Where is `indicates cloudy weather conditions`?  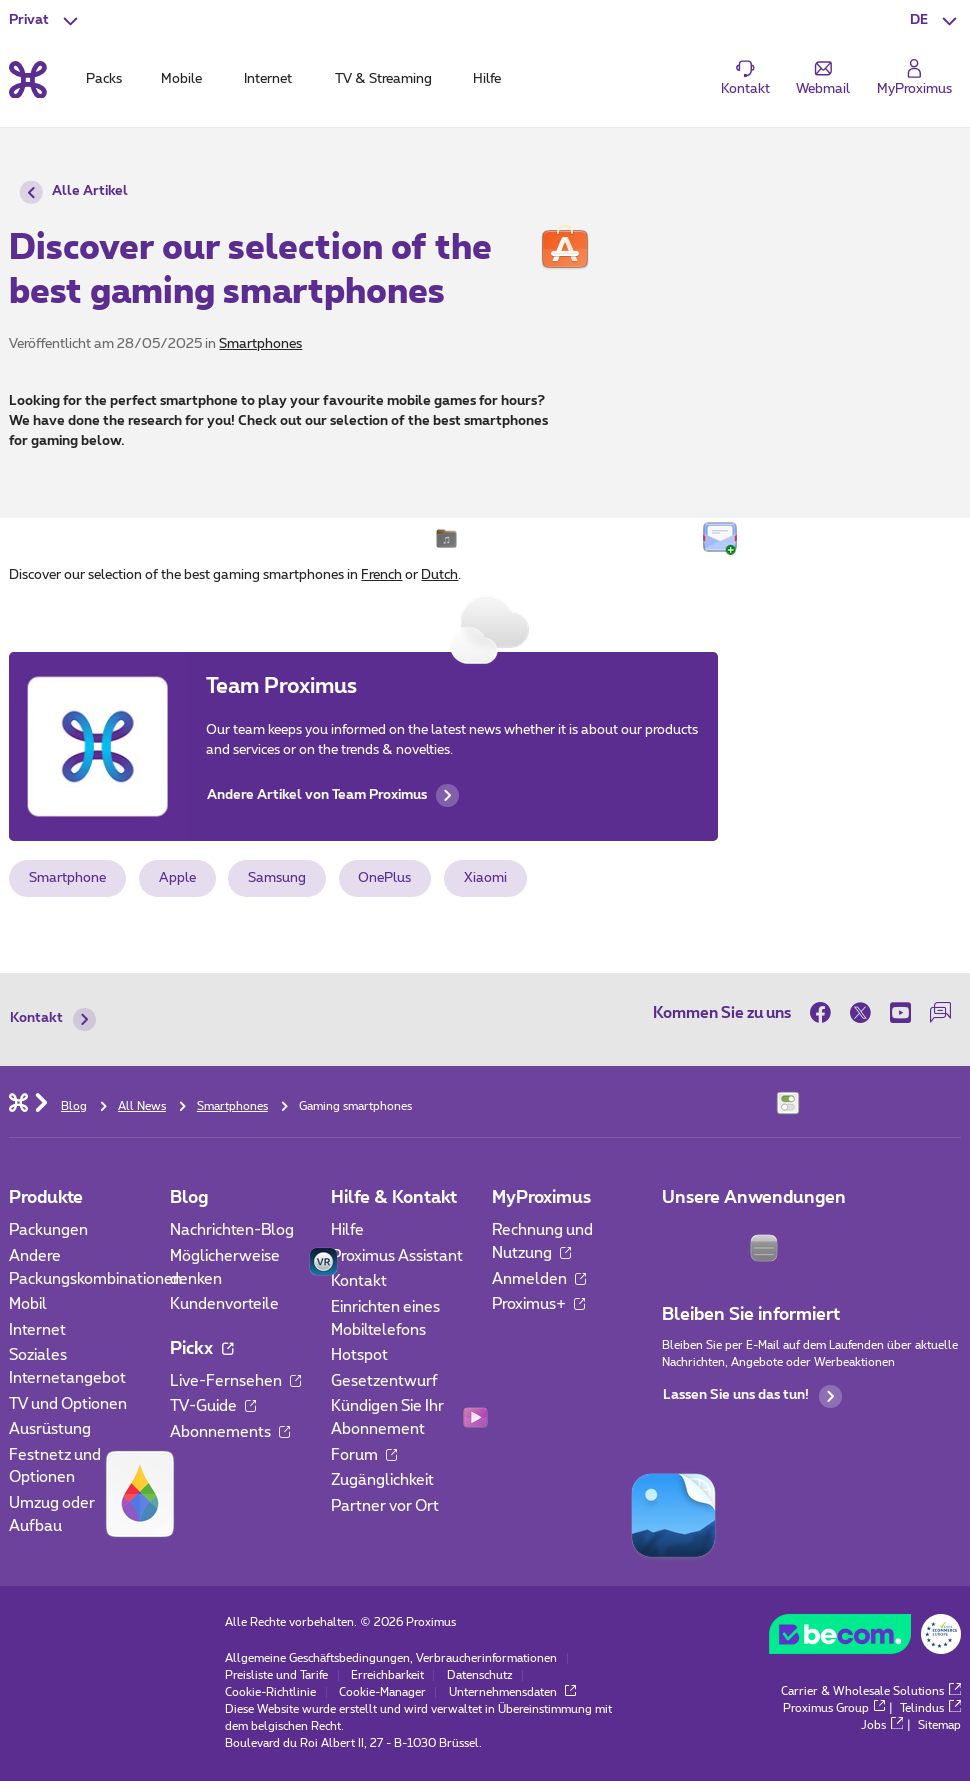
indicates cloudy weather conditions is located at coordinates (489, 629).